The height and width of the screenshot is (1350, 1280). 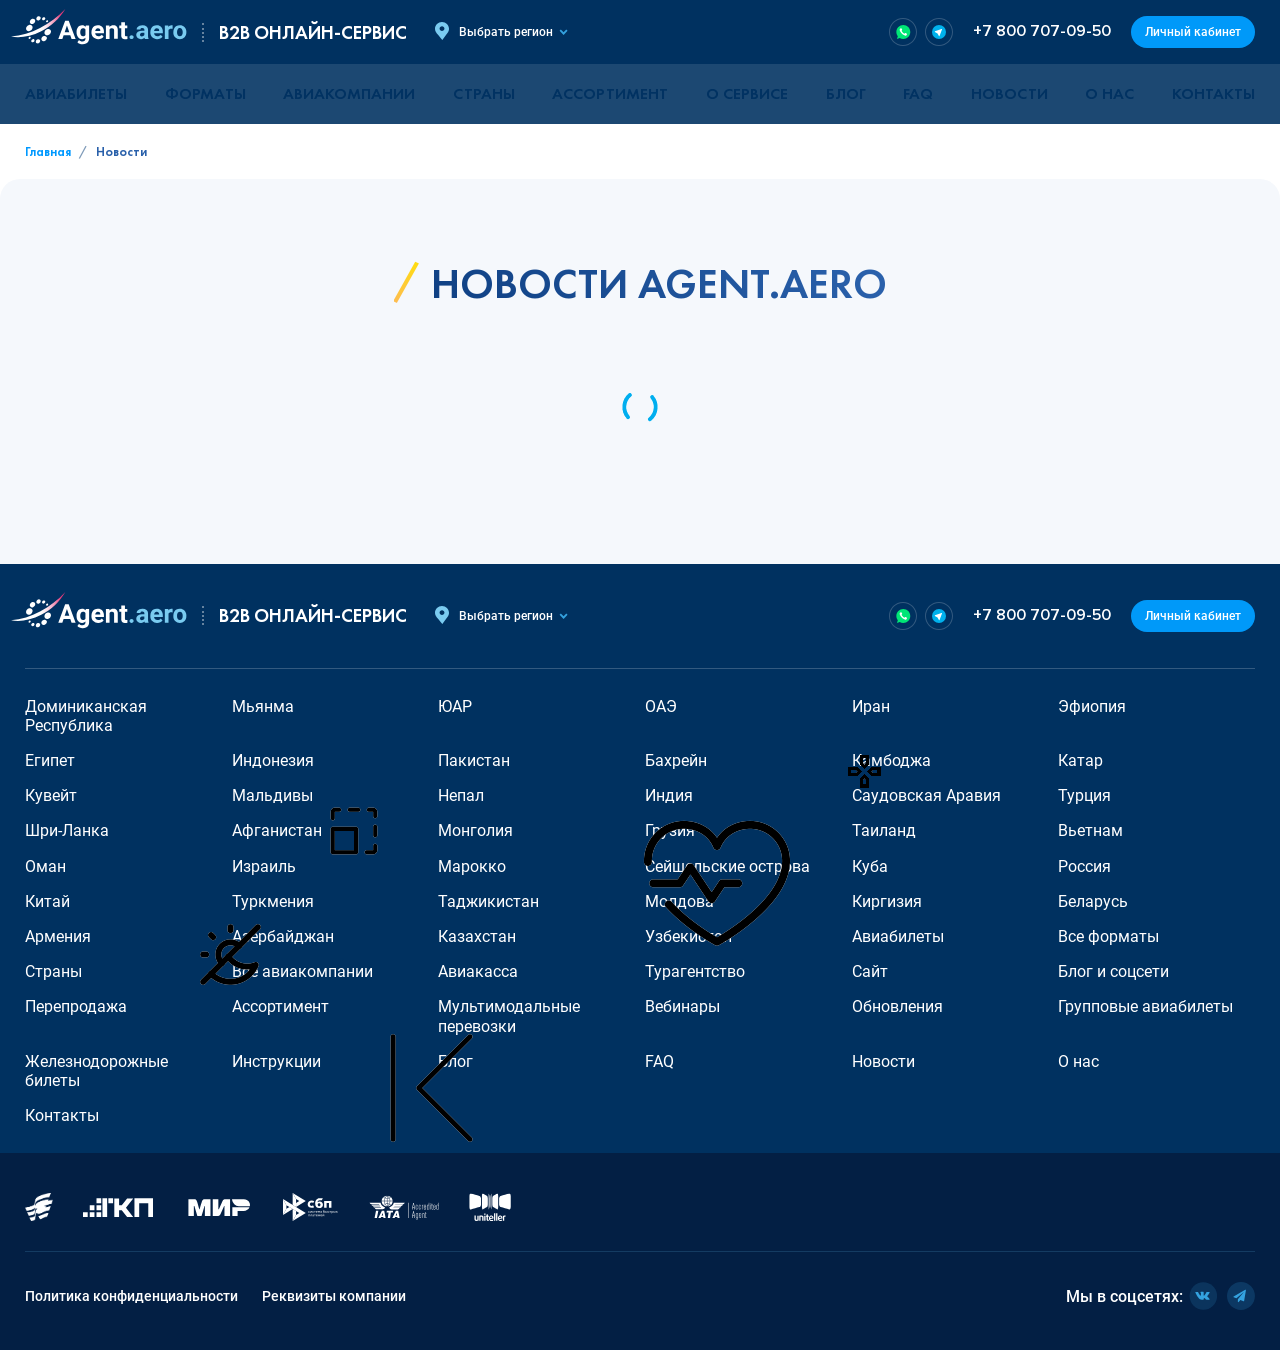 I want to click on view health or fitness tracking data, so click(x=717, y=878).